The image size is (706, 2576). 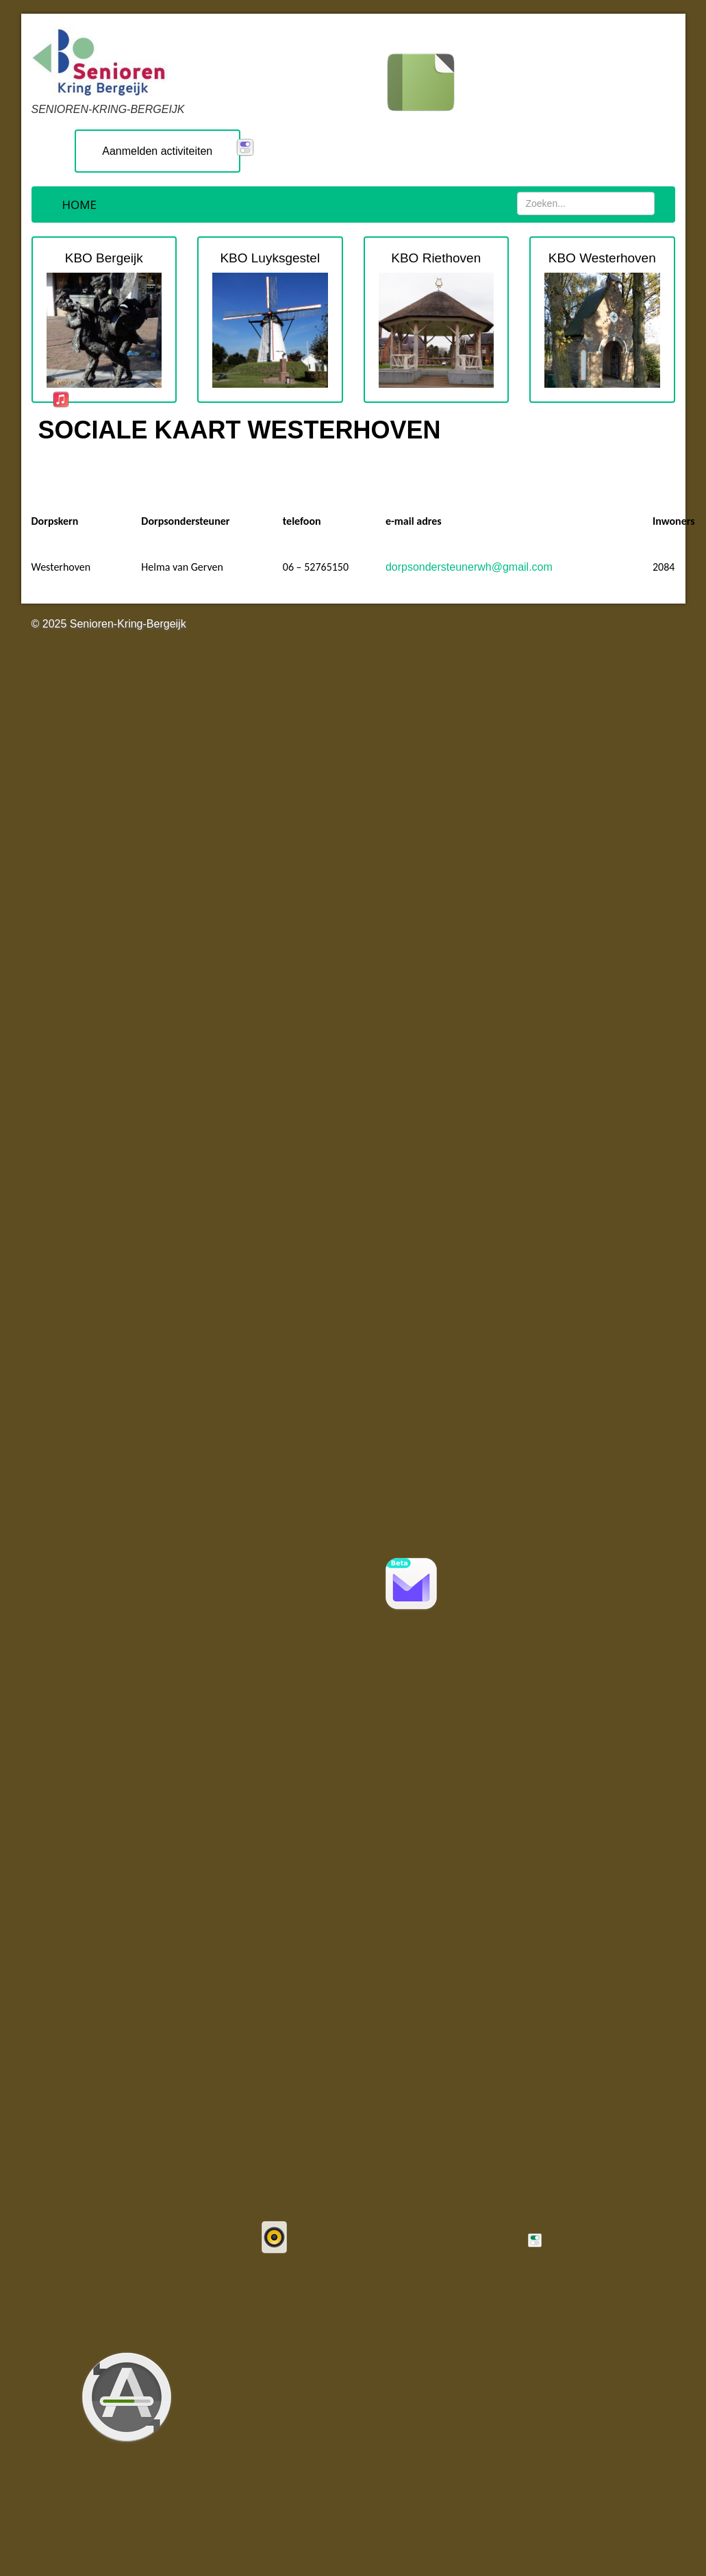 What do you see at coordinates (127, 2397) in the screenshot?
I see `open the software updater application` at bounding box center [127, 2397].